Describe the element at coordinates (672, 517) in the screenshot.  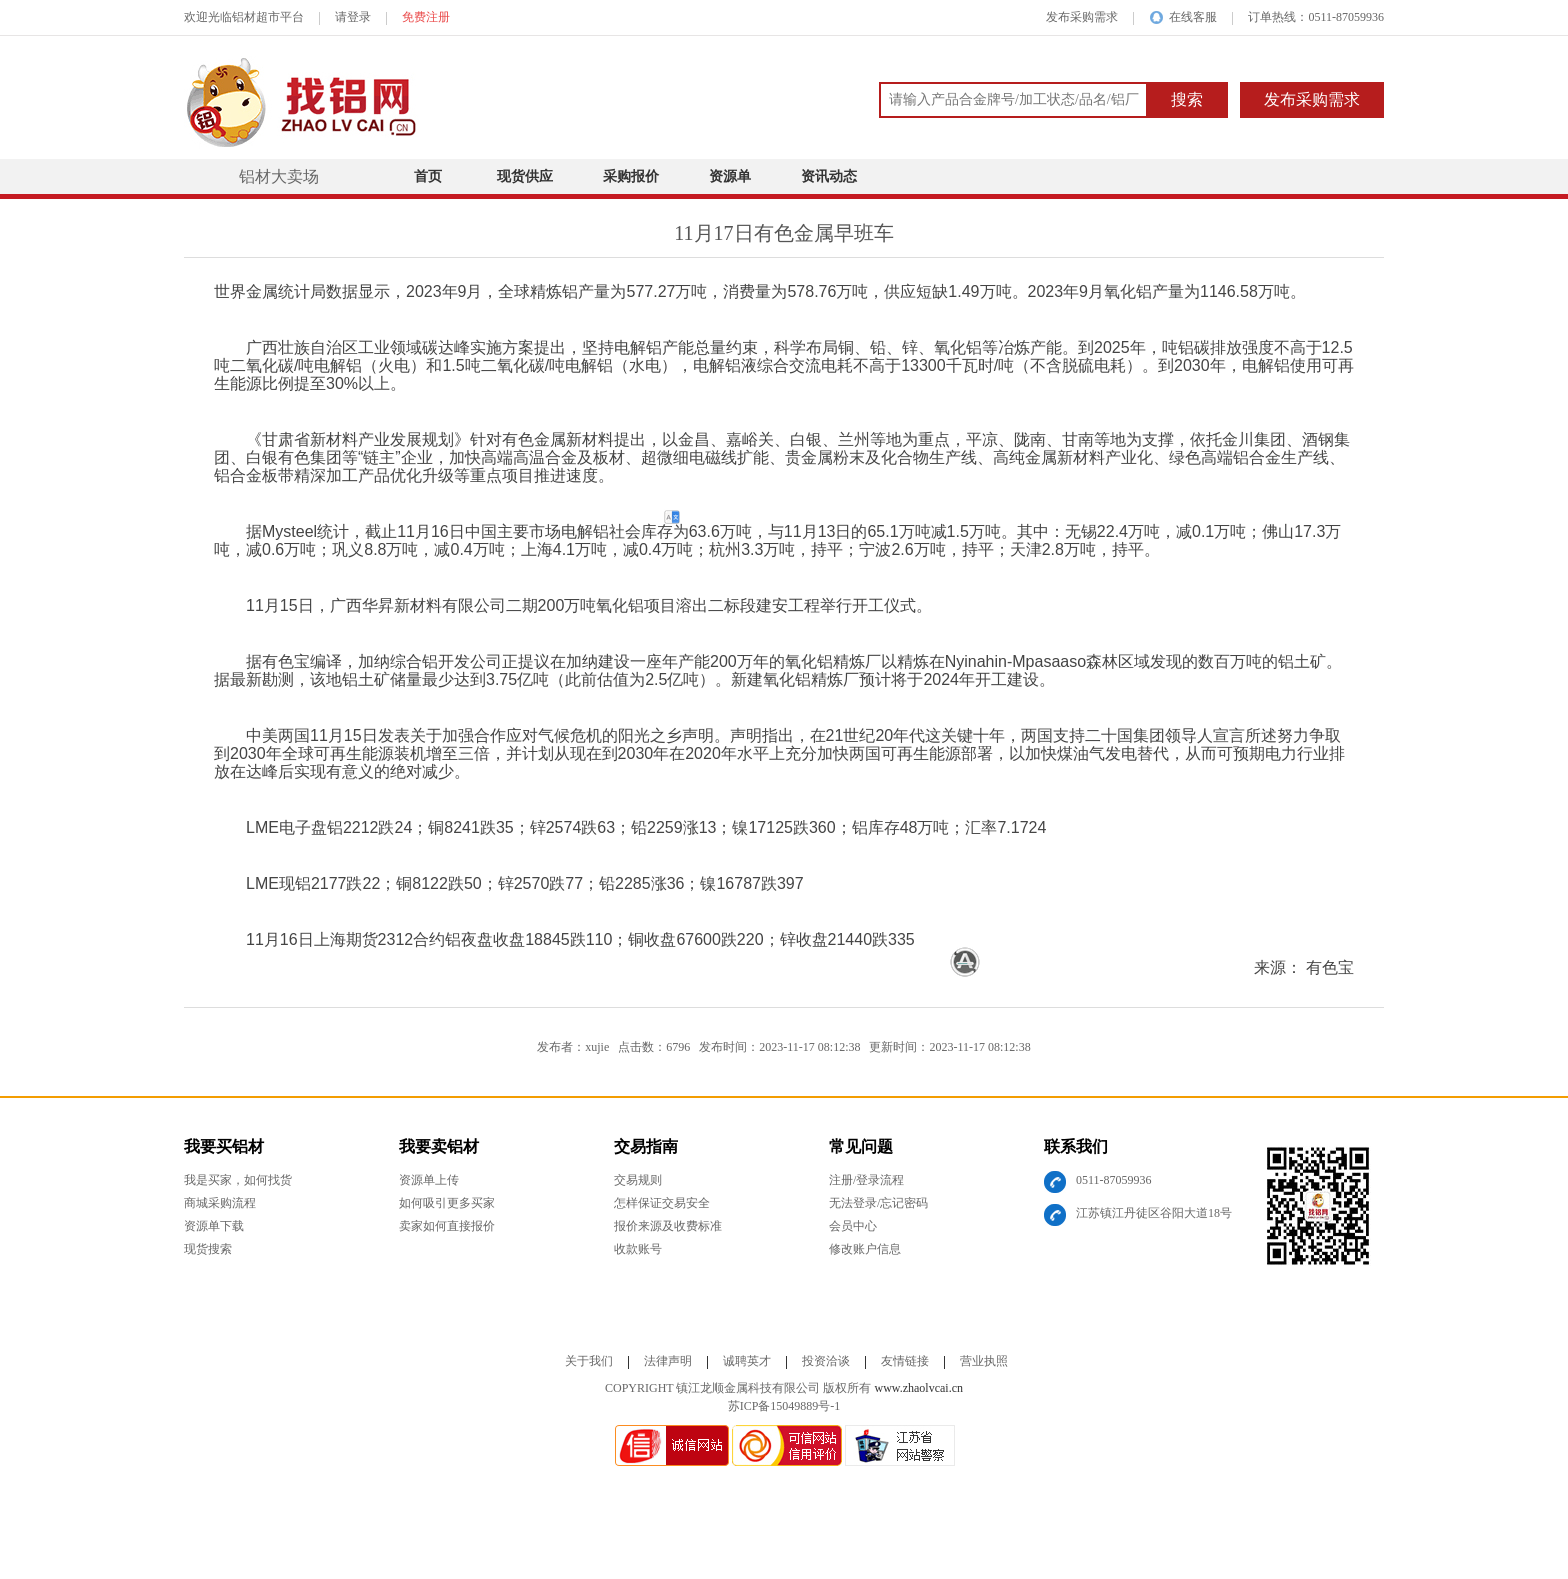
I see `access language and translation settings` at that location.